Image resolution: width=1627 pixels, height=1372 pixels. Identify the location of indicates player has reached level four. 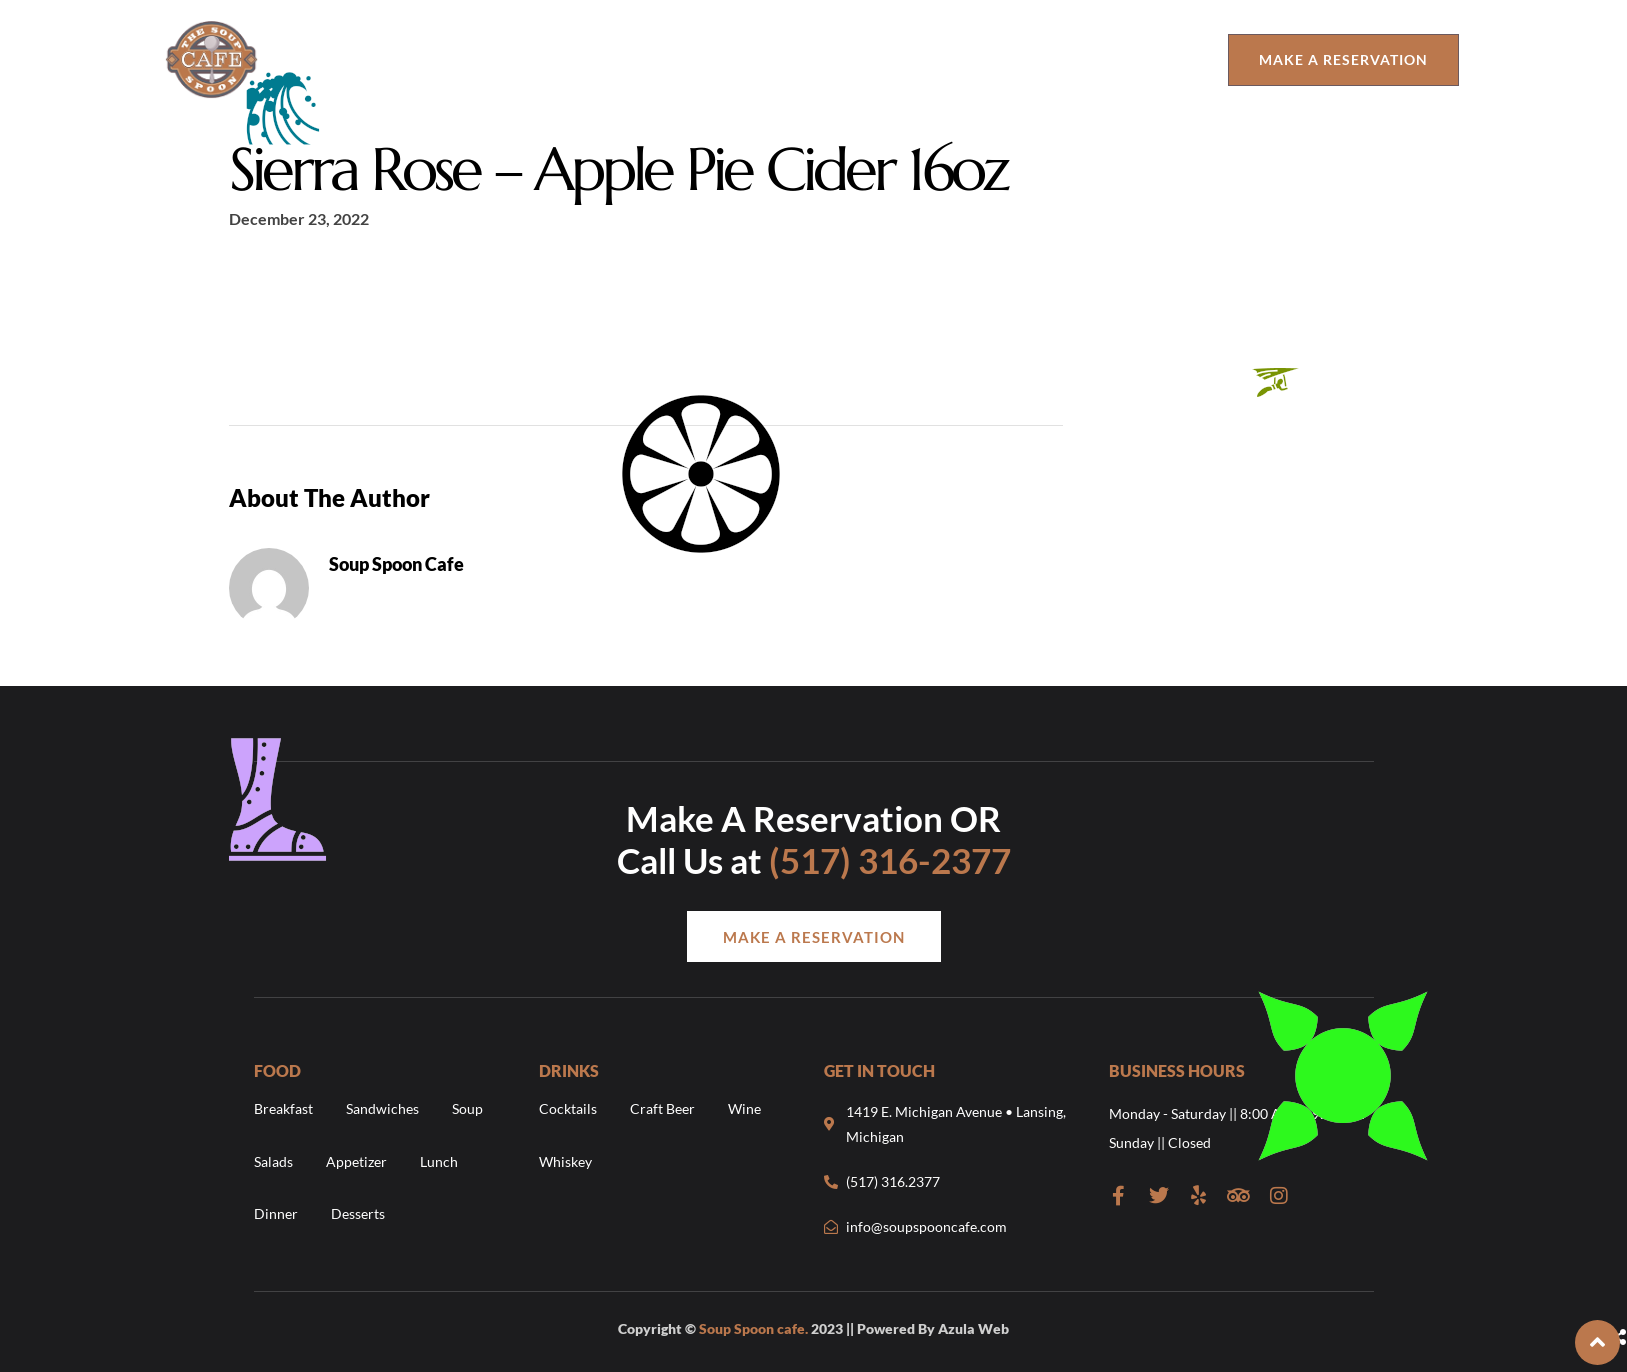
(1343, 1076).